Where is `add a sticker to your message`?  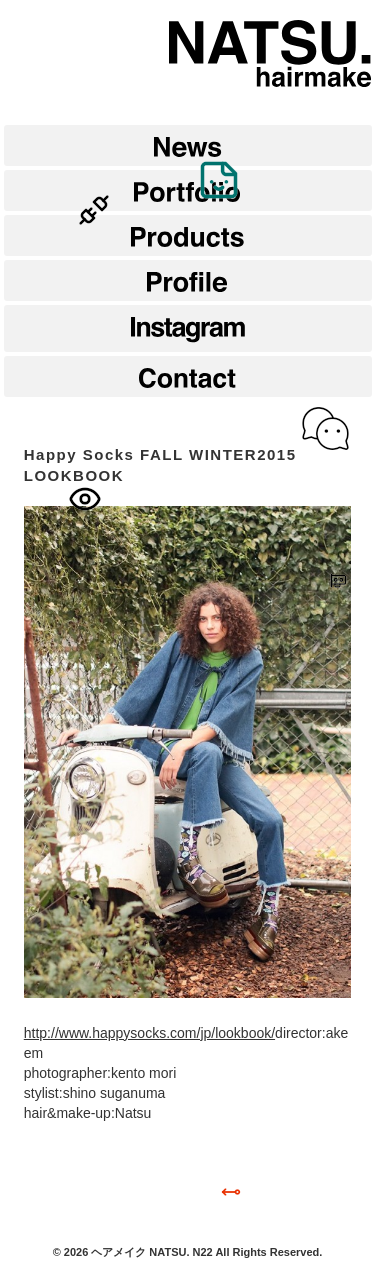 add a sticker to your message is located at coordinates (219, 180).